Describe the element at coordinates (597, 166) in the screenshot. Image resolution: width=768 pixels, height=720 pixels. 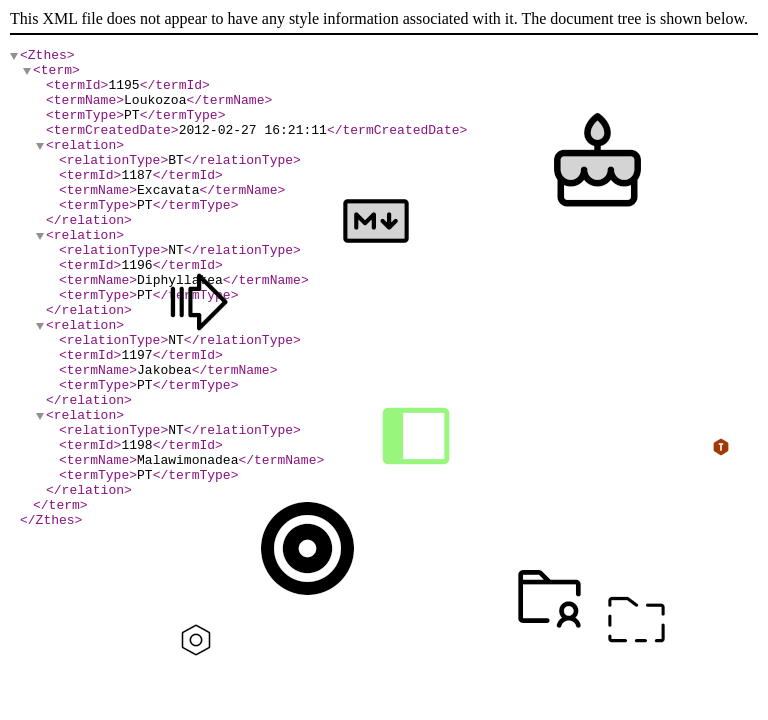
I see `view birthday or celebration notifications` at that location.